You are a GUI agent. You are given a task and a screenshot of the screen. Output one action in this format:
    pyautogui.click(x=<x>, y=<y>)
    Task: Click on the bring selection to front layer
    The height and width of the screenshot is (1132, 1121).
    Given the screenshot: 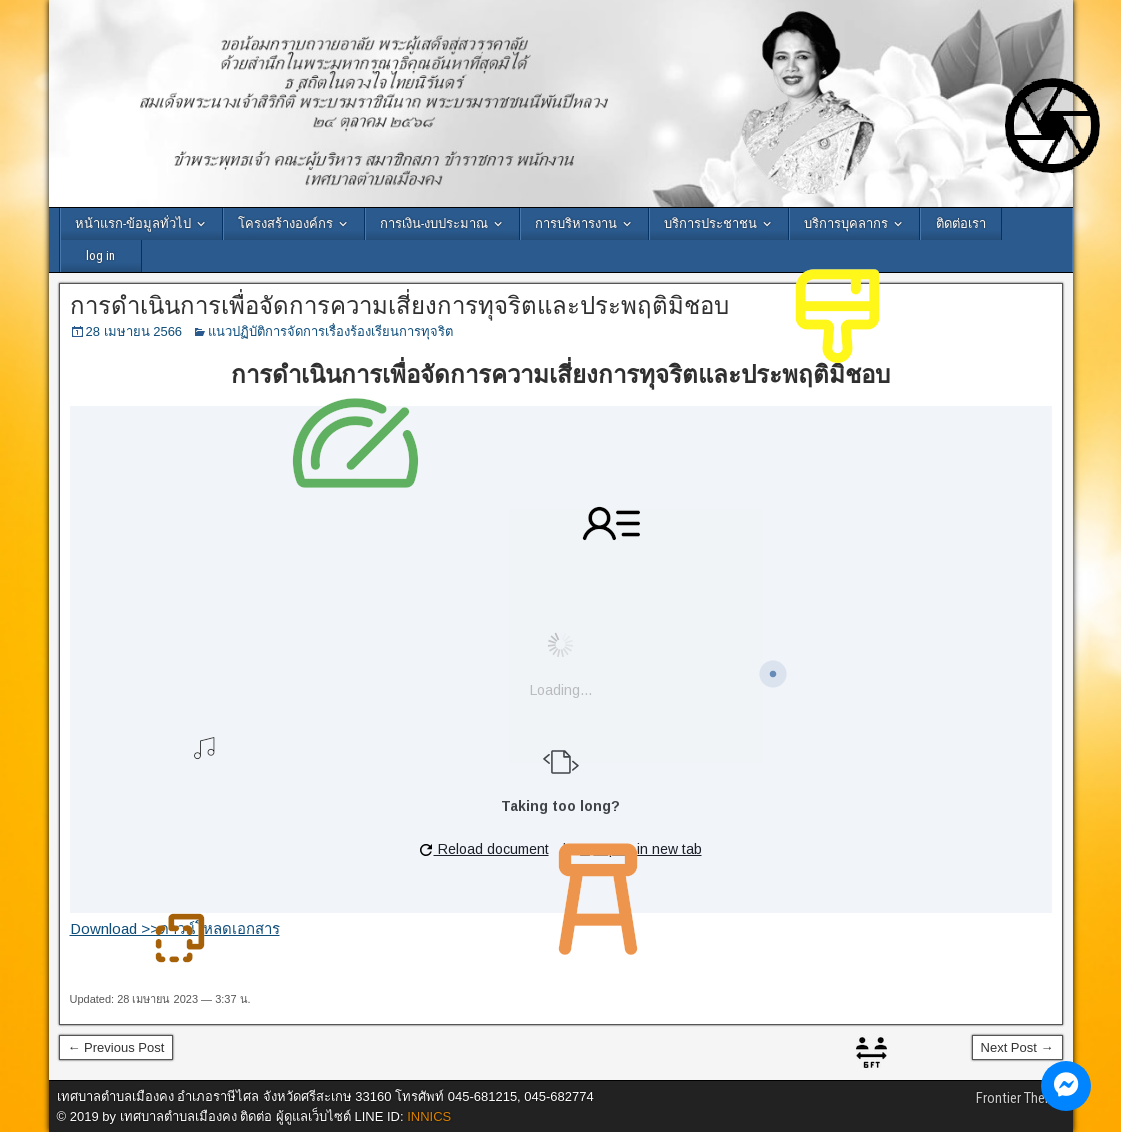 What is the action you would take?
    pyautogui.click(x=180, y=938)
    